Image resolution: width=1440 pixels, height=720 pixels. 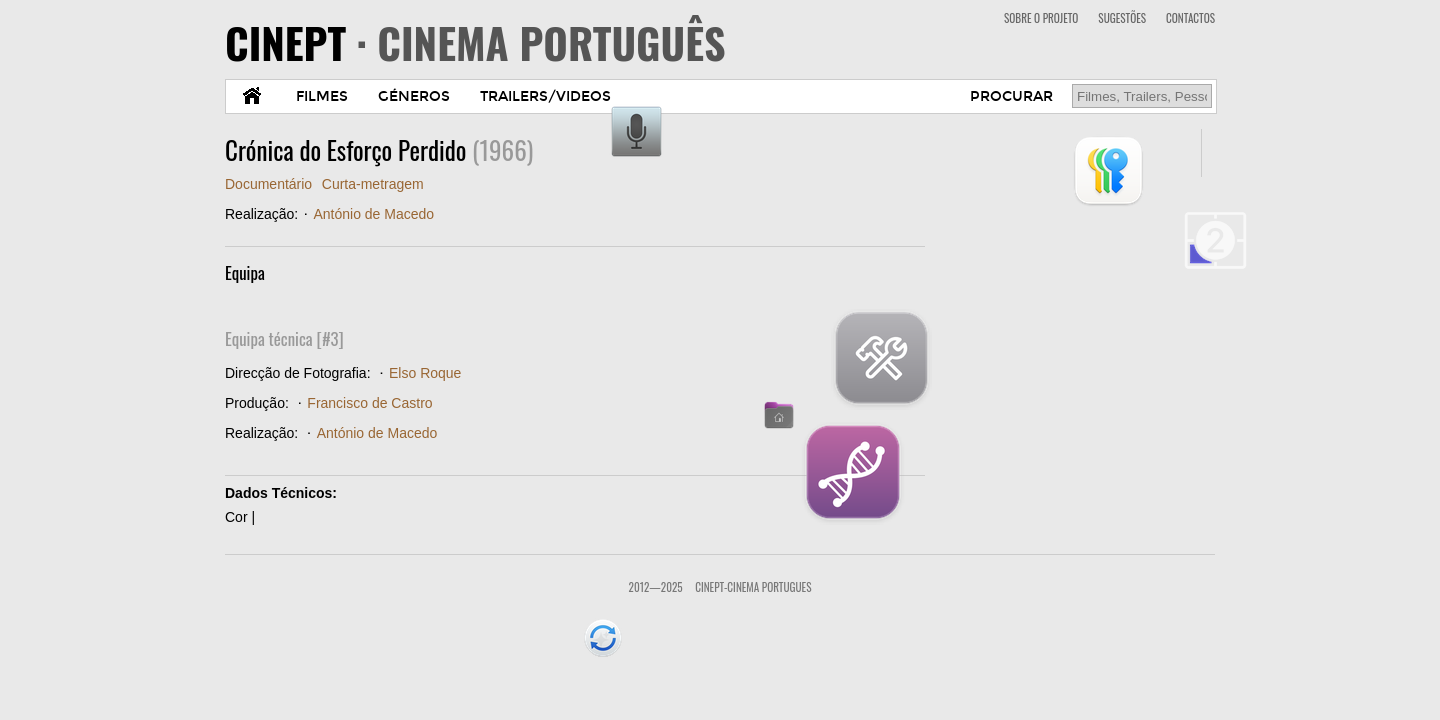 I want to click on check for application updates, so click(x=603, y=638).